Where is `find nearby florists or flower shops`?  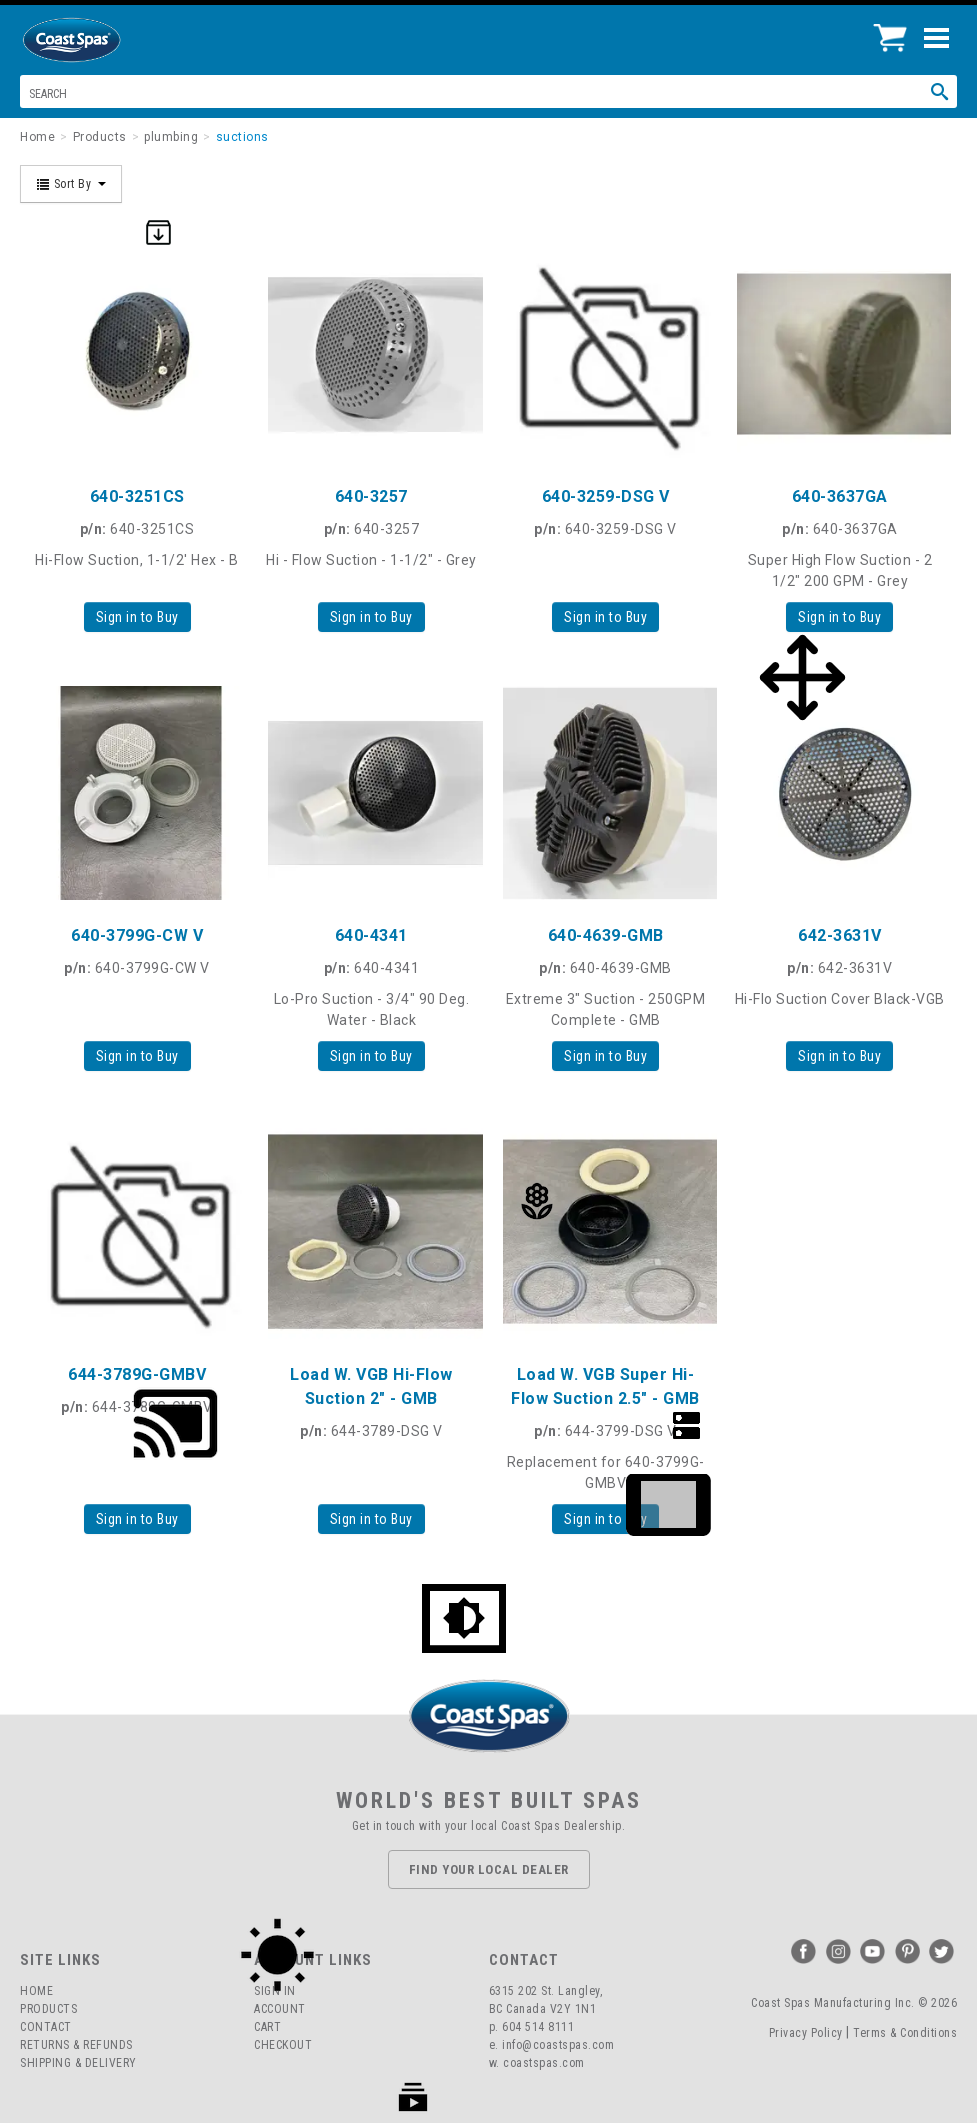 find nearby florists or flower shops is located at coordinates (537, 1202).